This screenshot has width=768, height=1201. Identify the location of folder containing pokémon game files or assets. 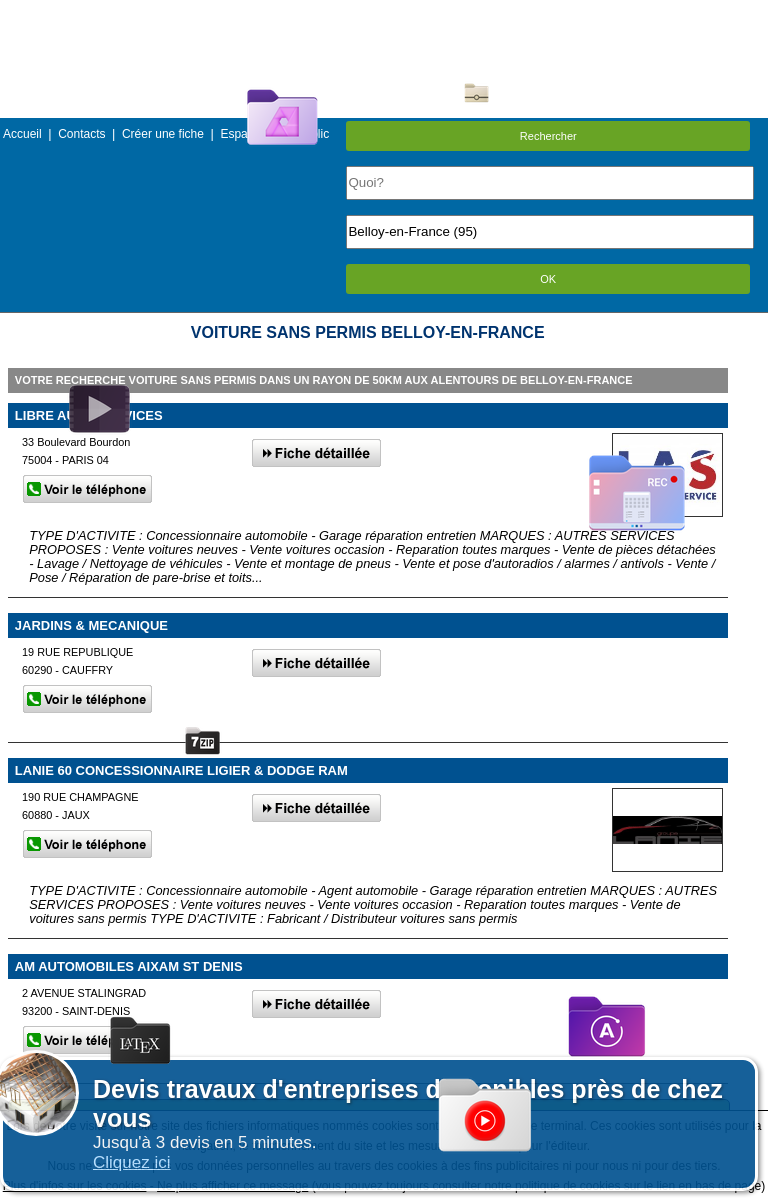
(476, 93).